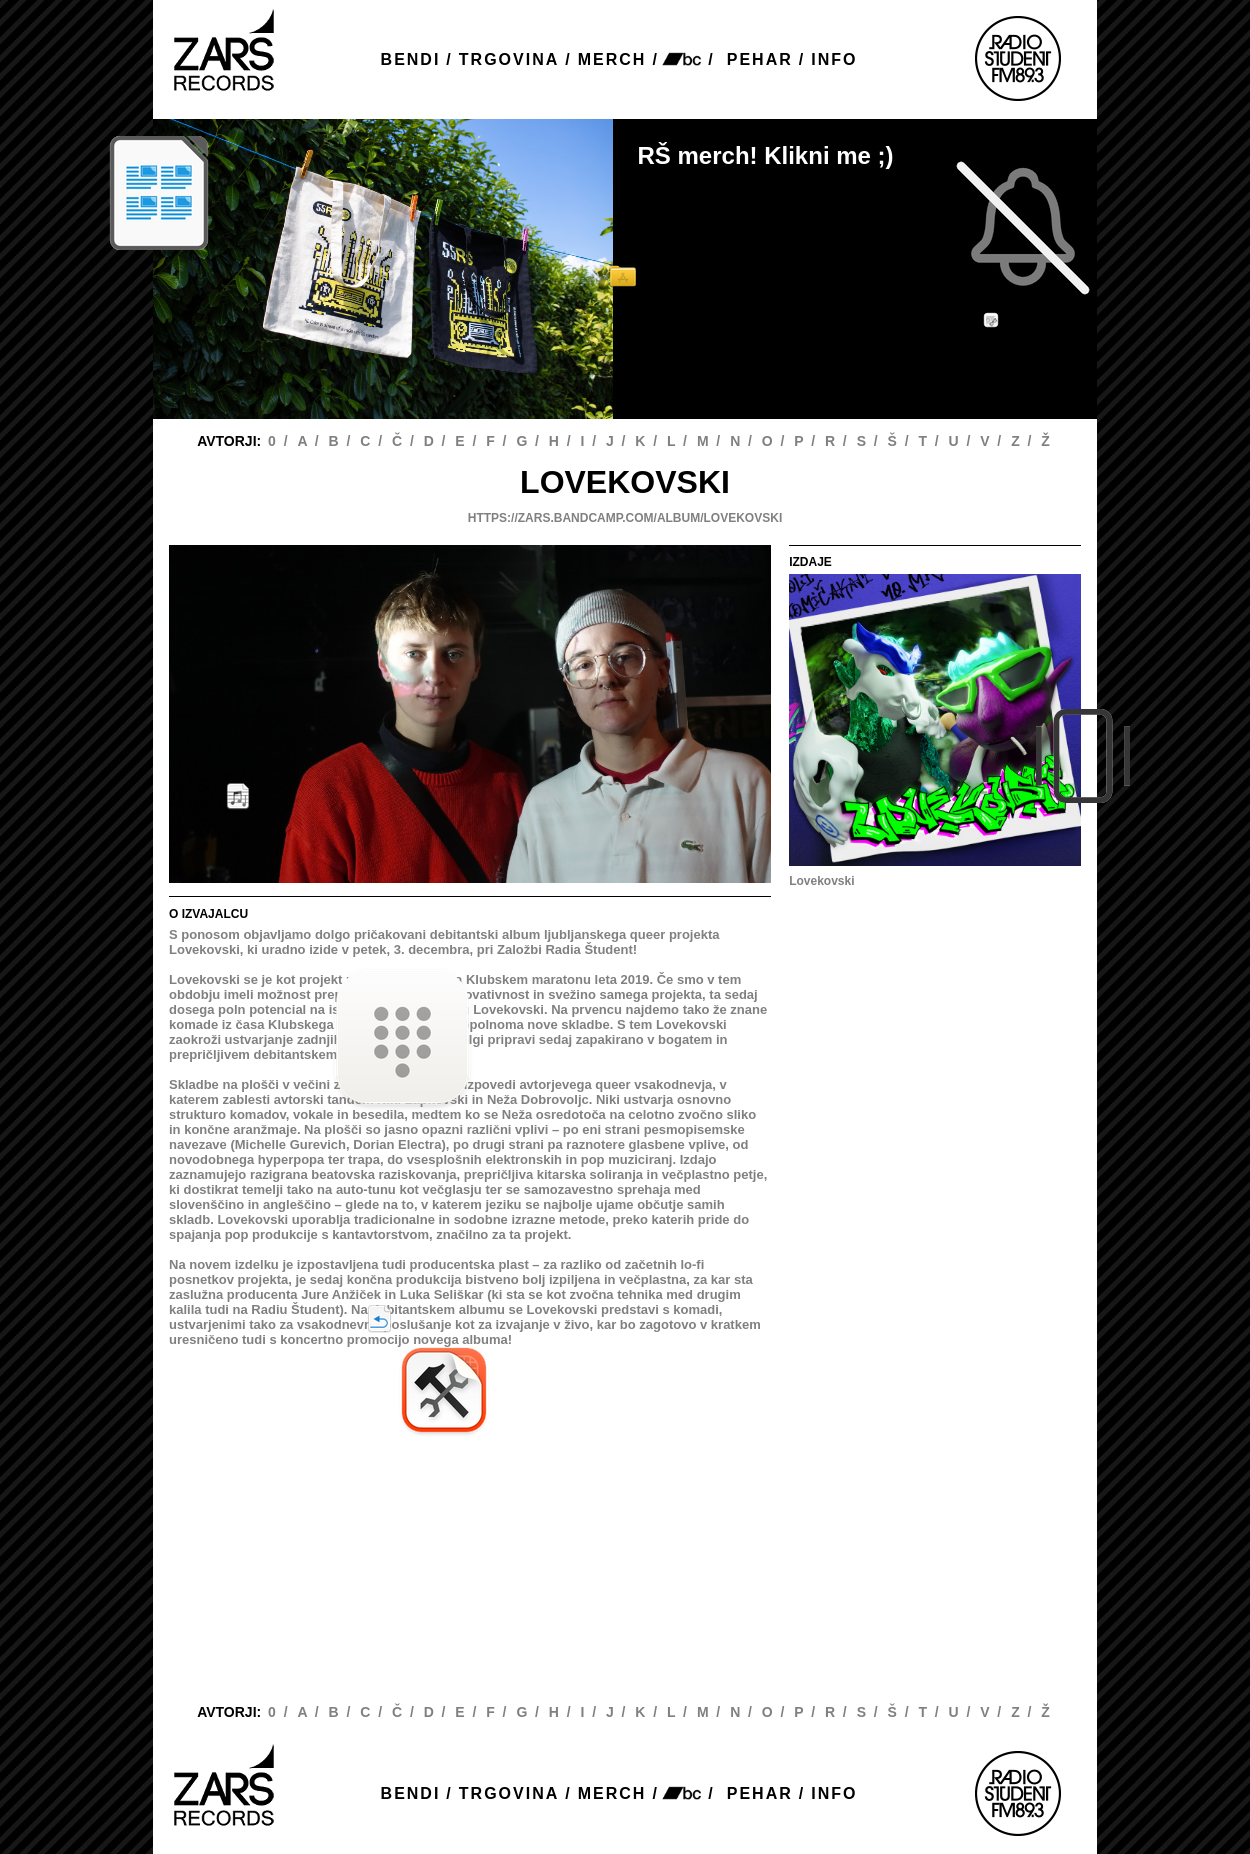 The height and width of the screenshot is (1854, 1250). Describe the element at coordinates (1083, 756) in the screenshot. I see `access multitasking or window management settings` at that location.